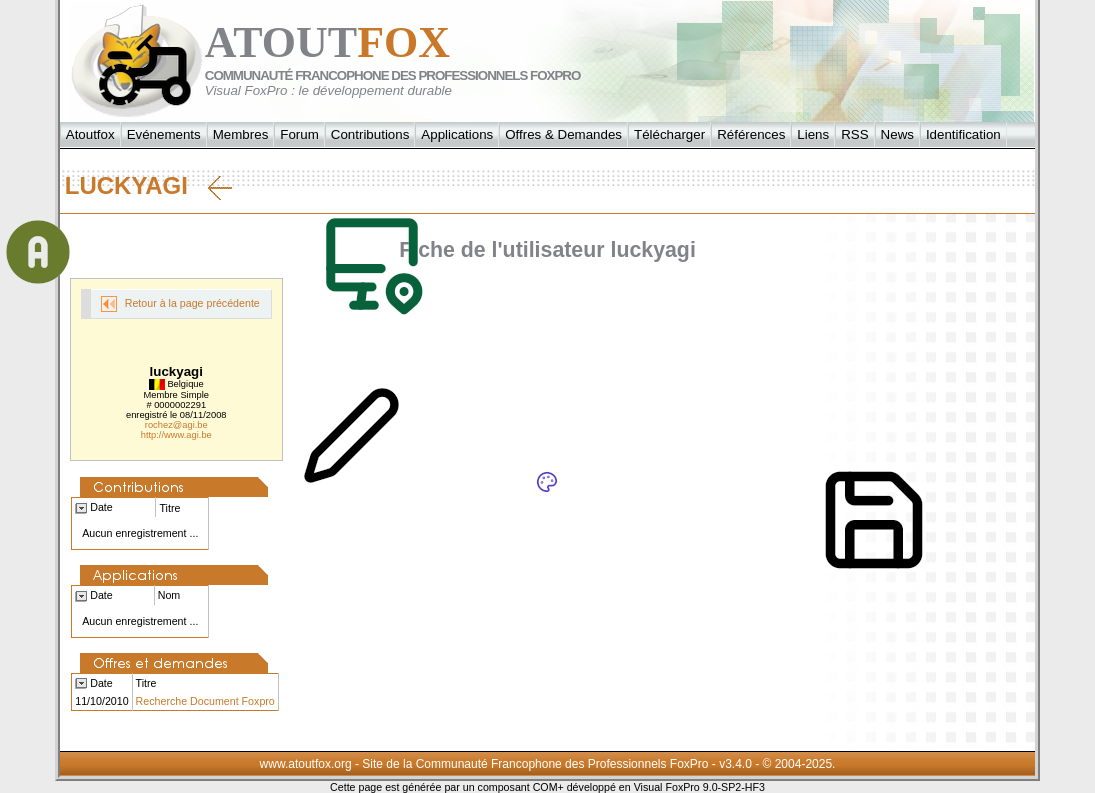  I want to click on save current file or document, so click(874, 520).